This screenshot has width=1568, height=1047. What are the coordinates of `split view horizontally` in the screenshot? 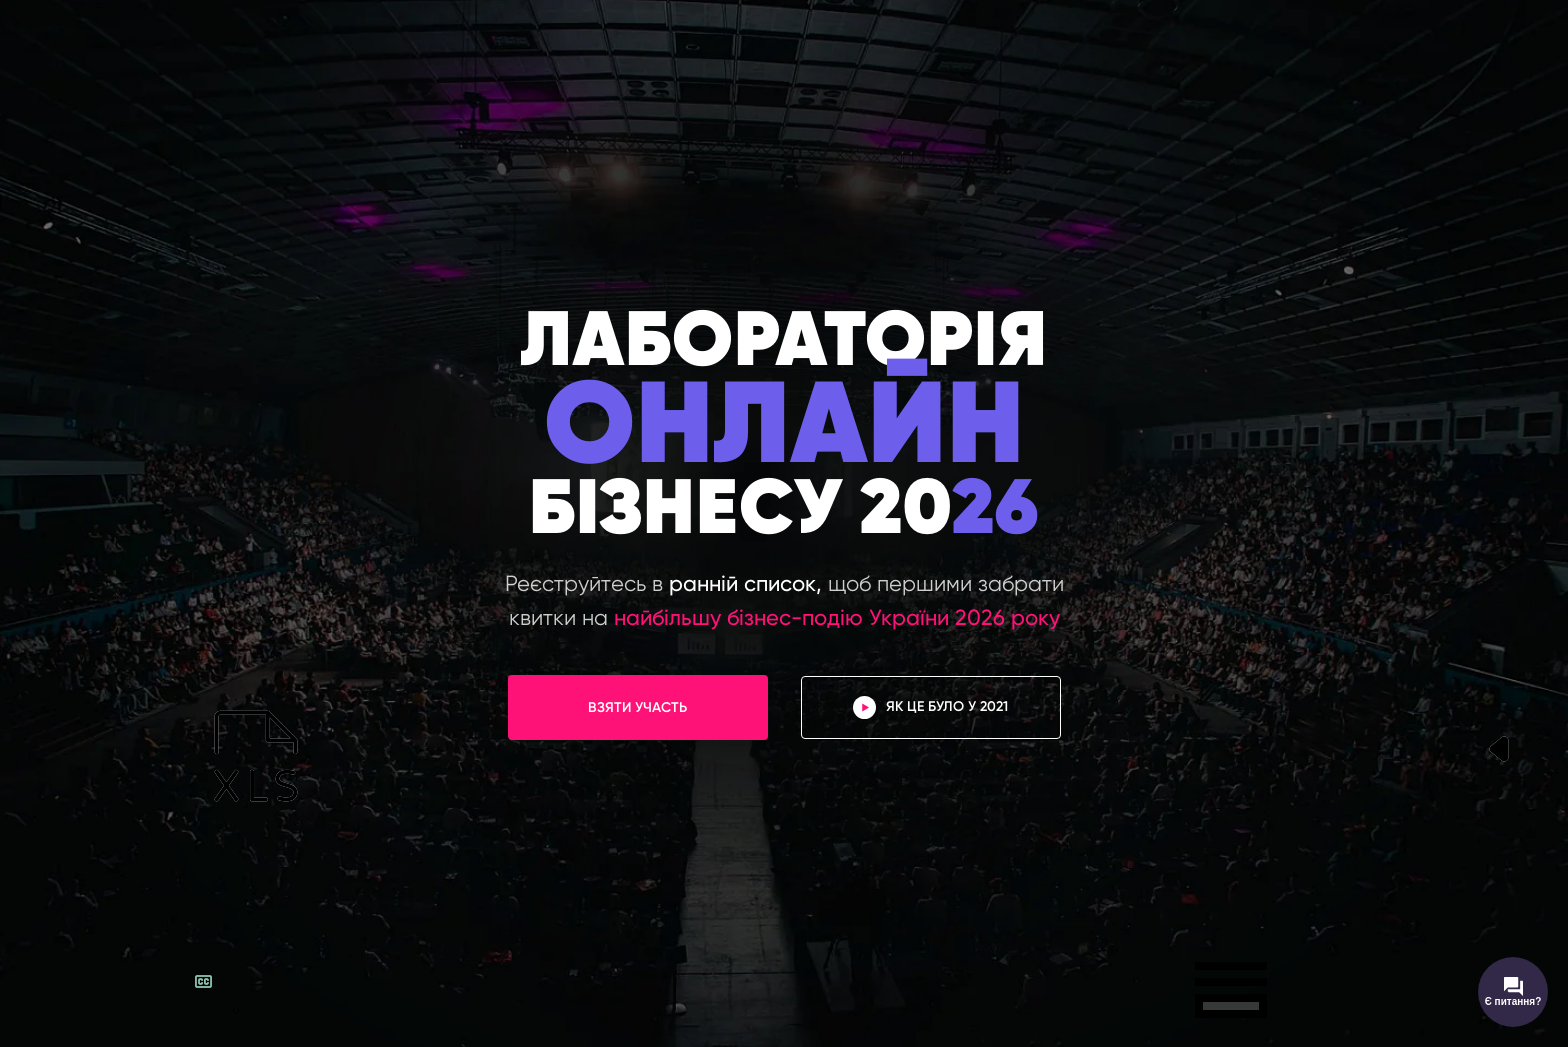 It's located at (1231, 990).